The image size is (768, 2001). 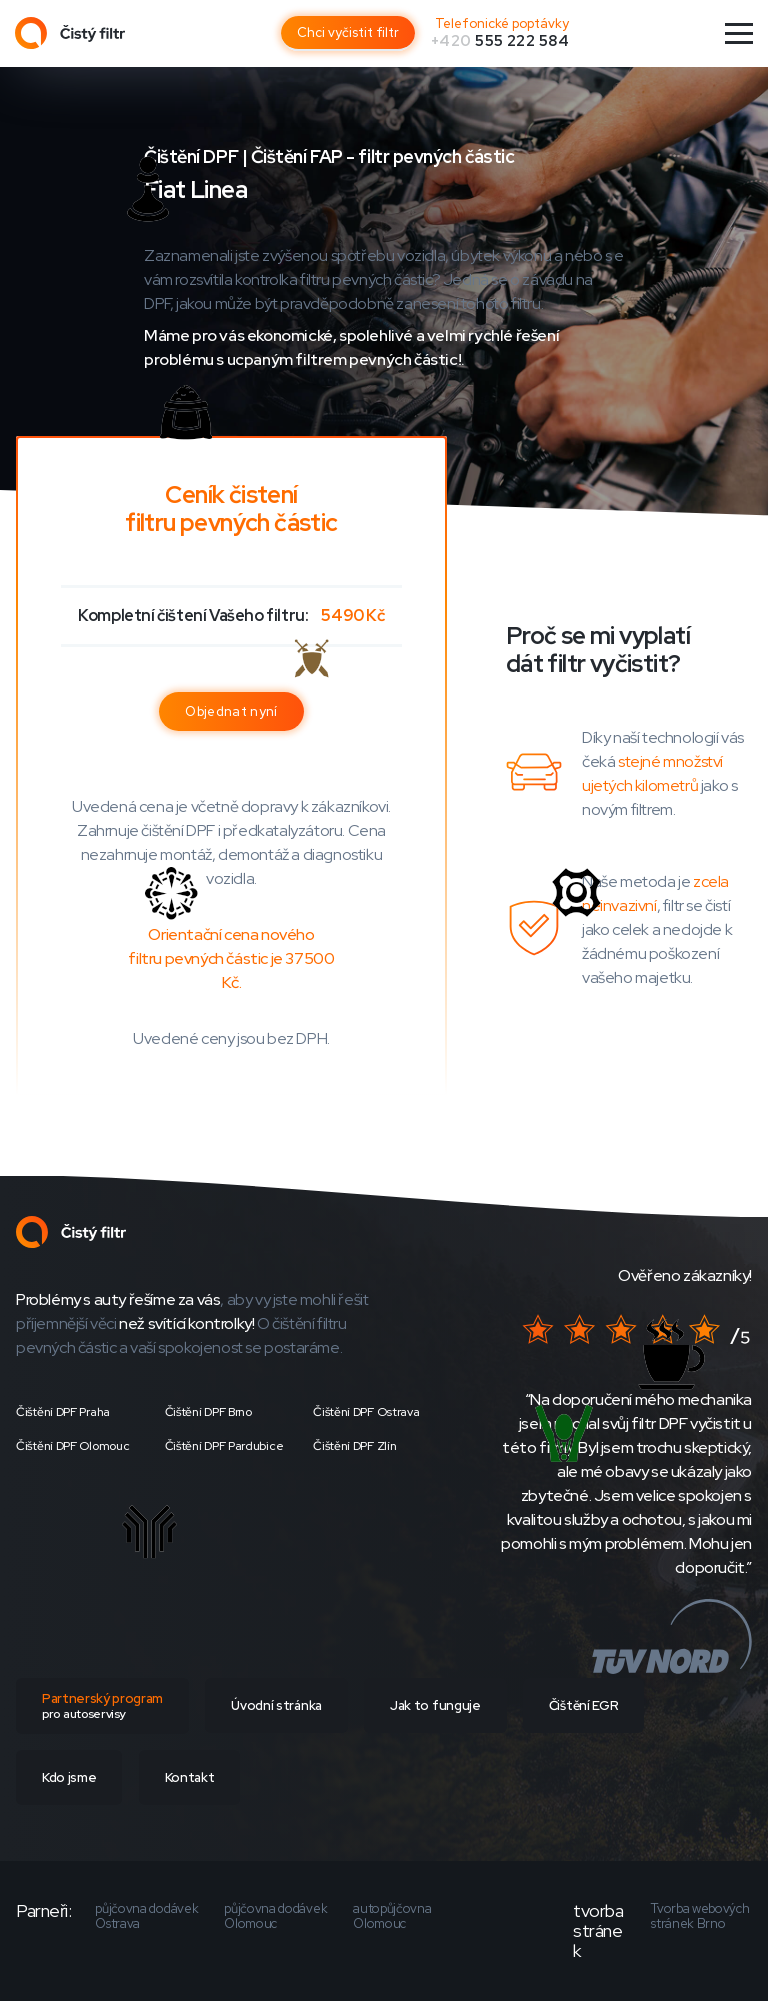 What do you see at coordinates (671, 1353) in the screenshot?
I see `find nearby coffee shops or cafés` at bounding box center [671, 1353].